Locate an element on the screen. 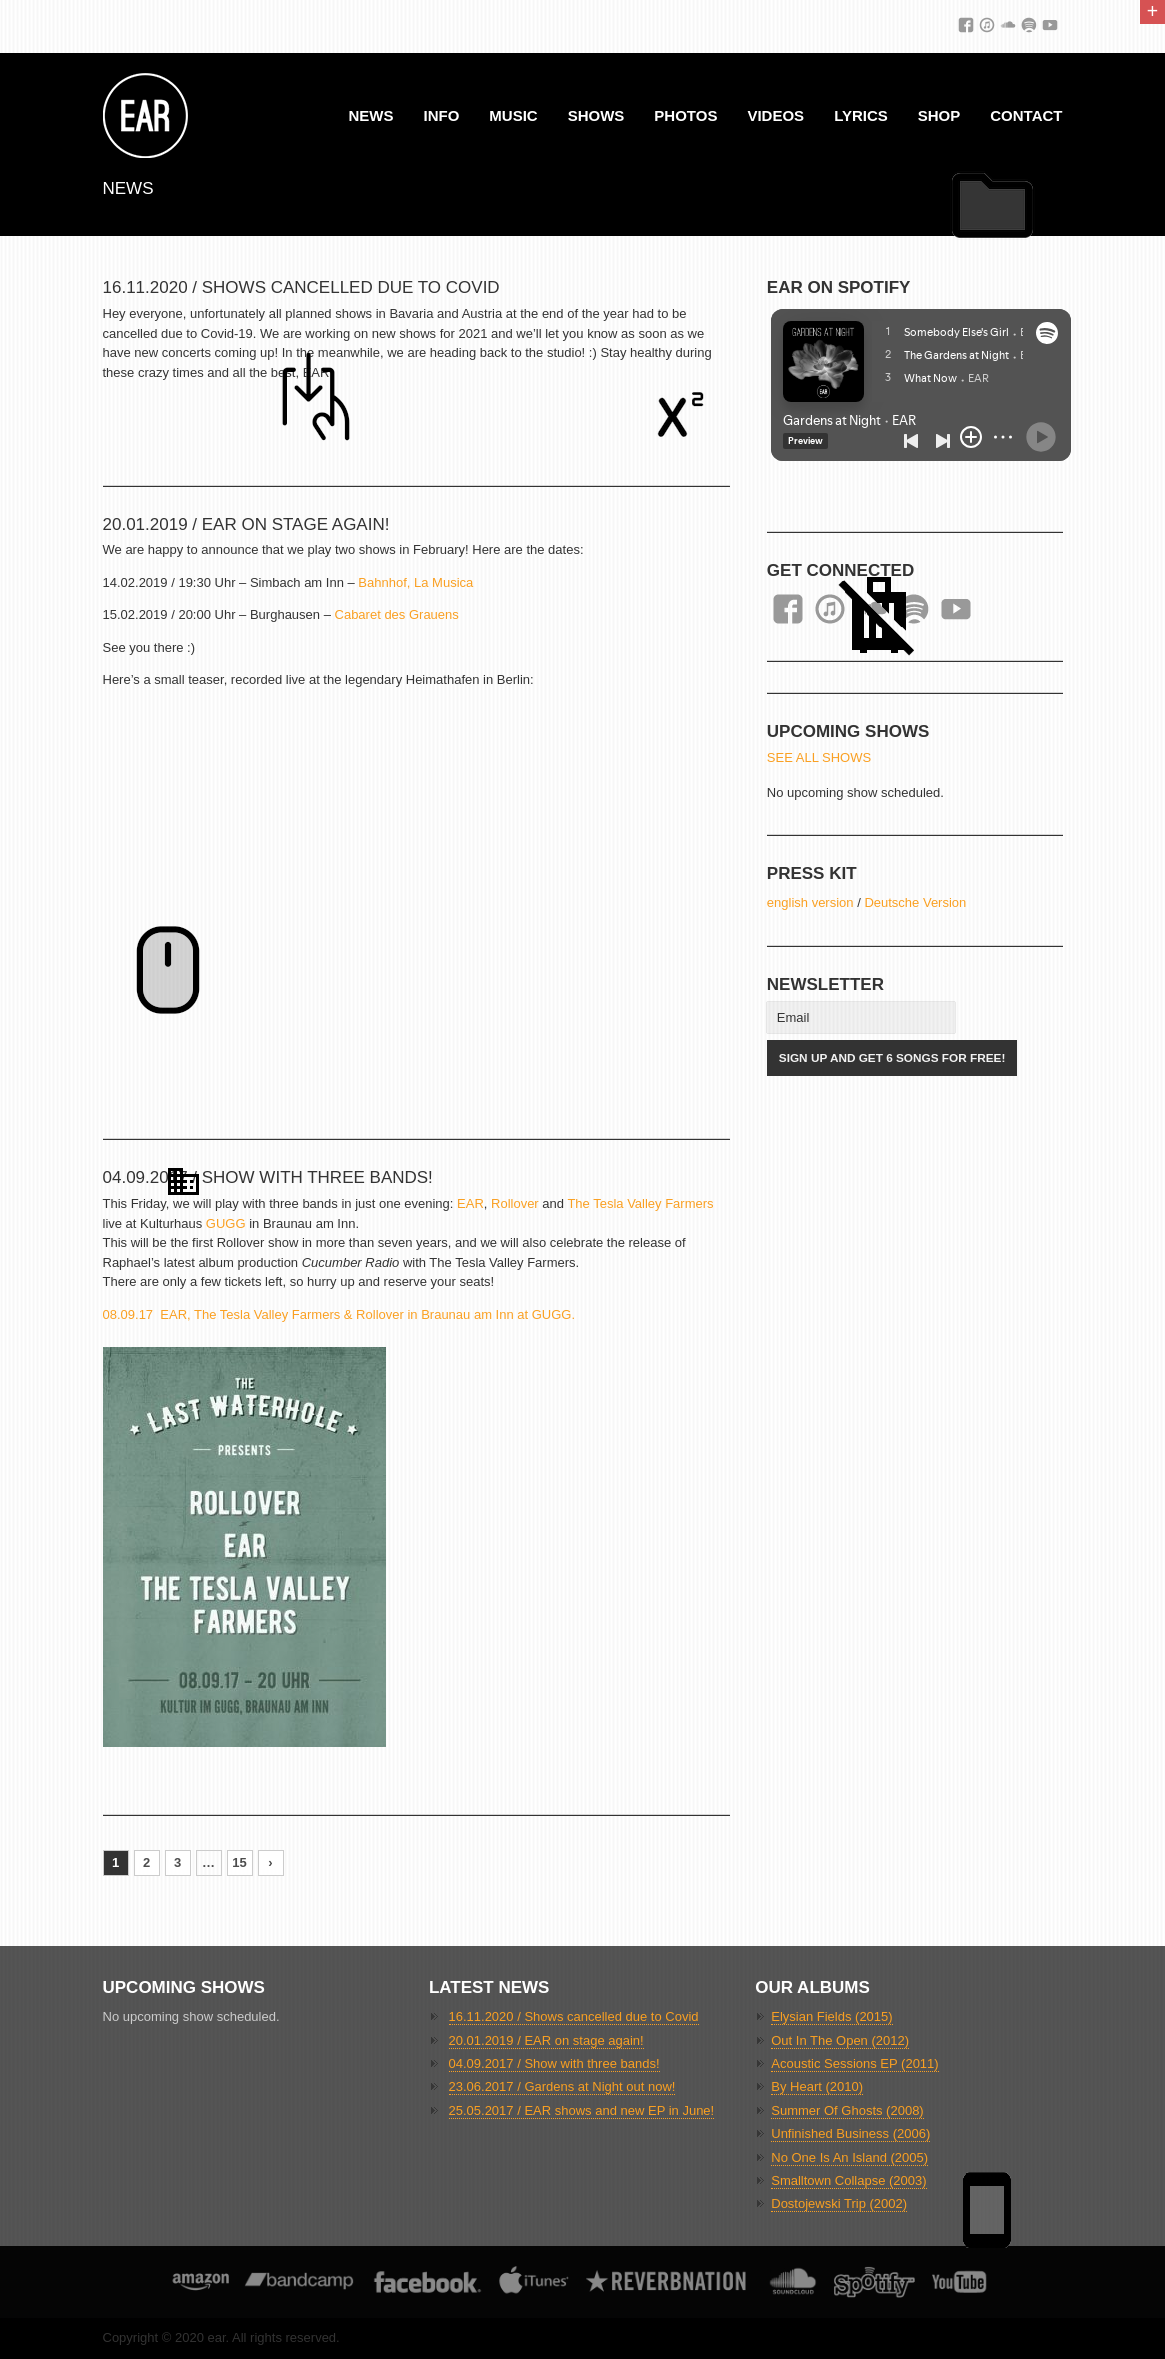 Image resolution: width=1165 pixels, height=2359 pixels. view business contact information is located at coordinates (183, 1181).